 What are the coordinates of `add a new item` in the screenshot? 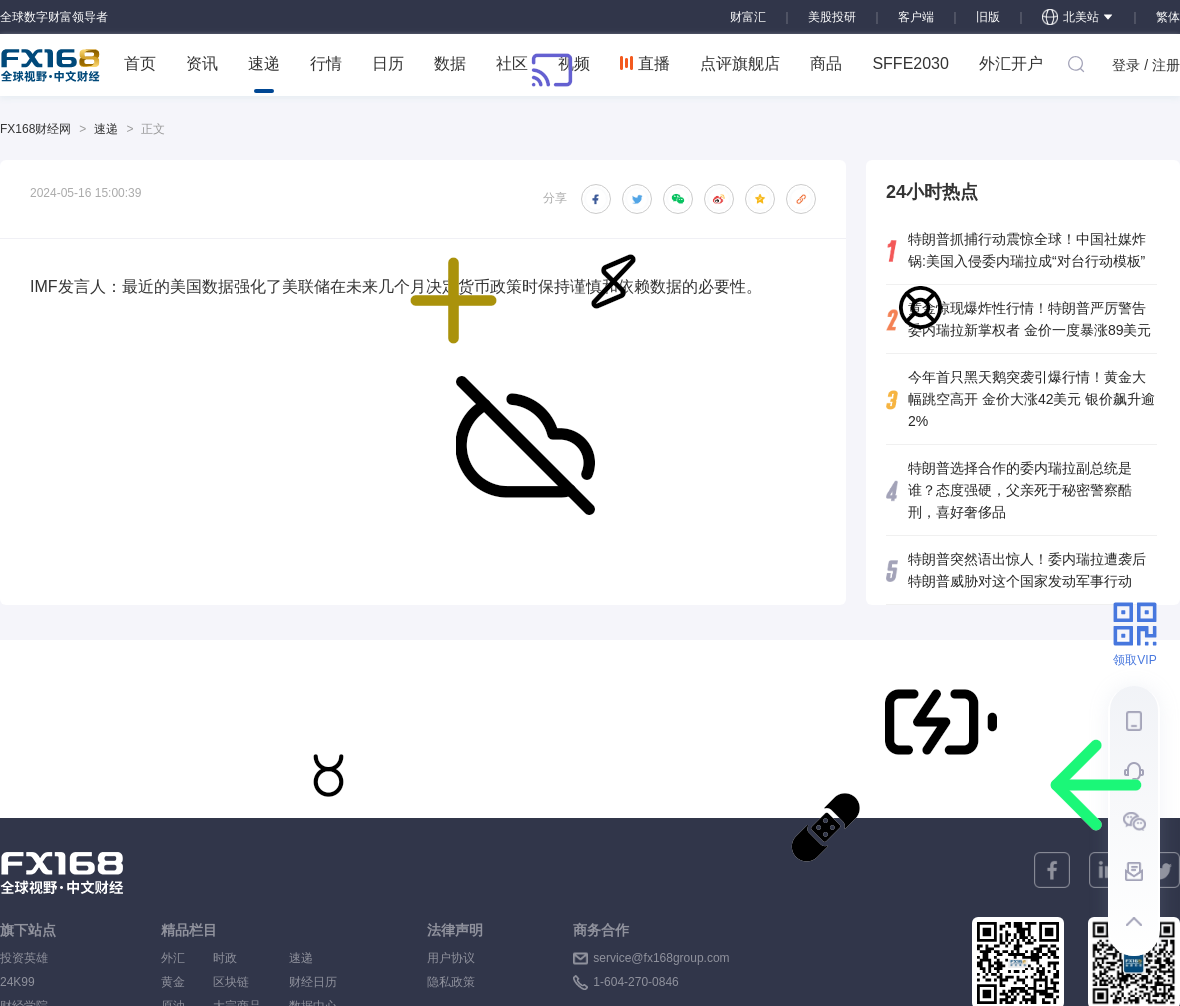 It's located at (453, 300).